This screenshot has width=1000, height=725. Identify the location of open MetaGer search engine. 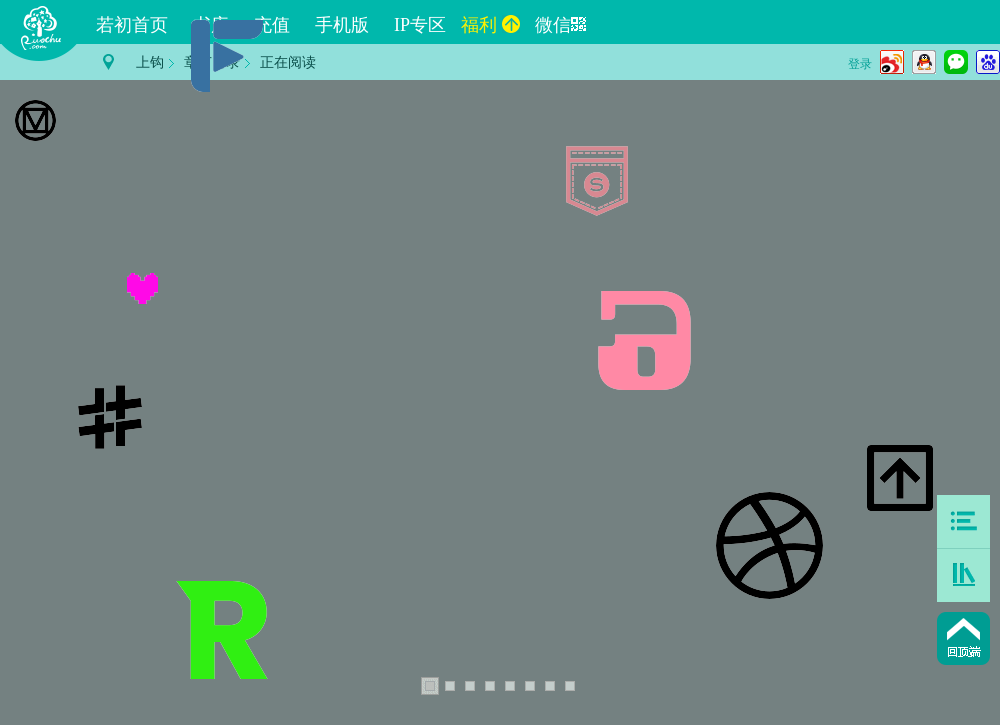
(644, 340).